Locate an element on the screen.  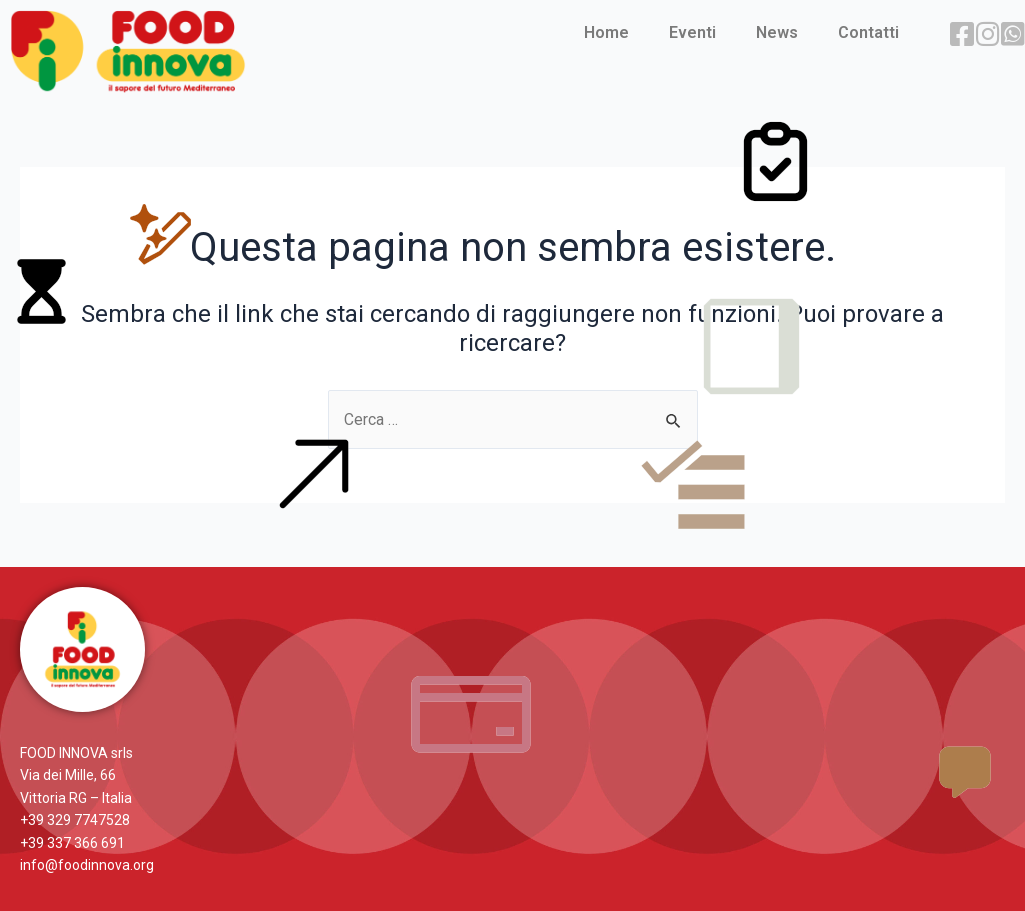
manage payment methods is located at coordinates (471, 710).